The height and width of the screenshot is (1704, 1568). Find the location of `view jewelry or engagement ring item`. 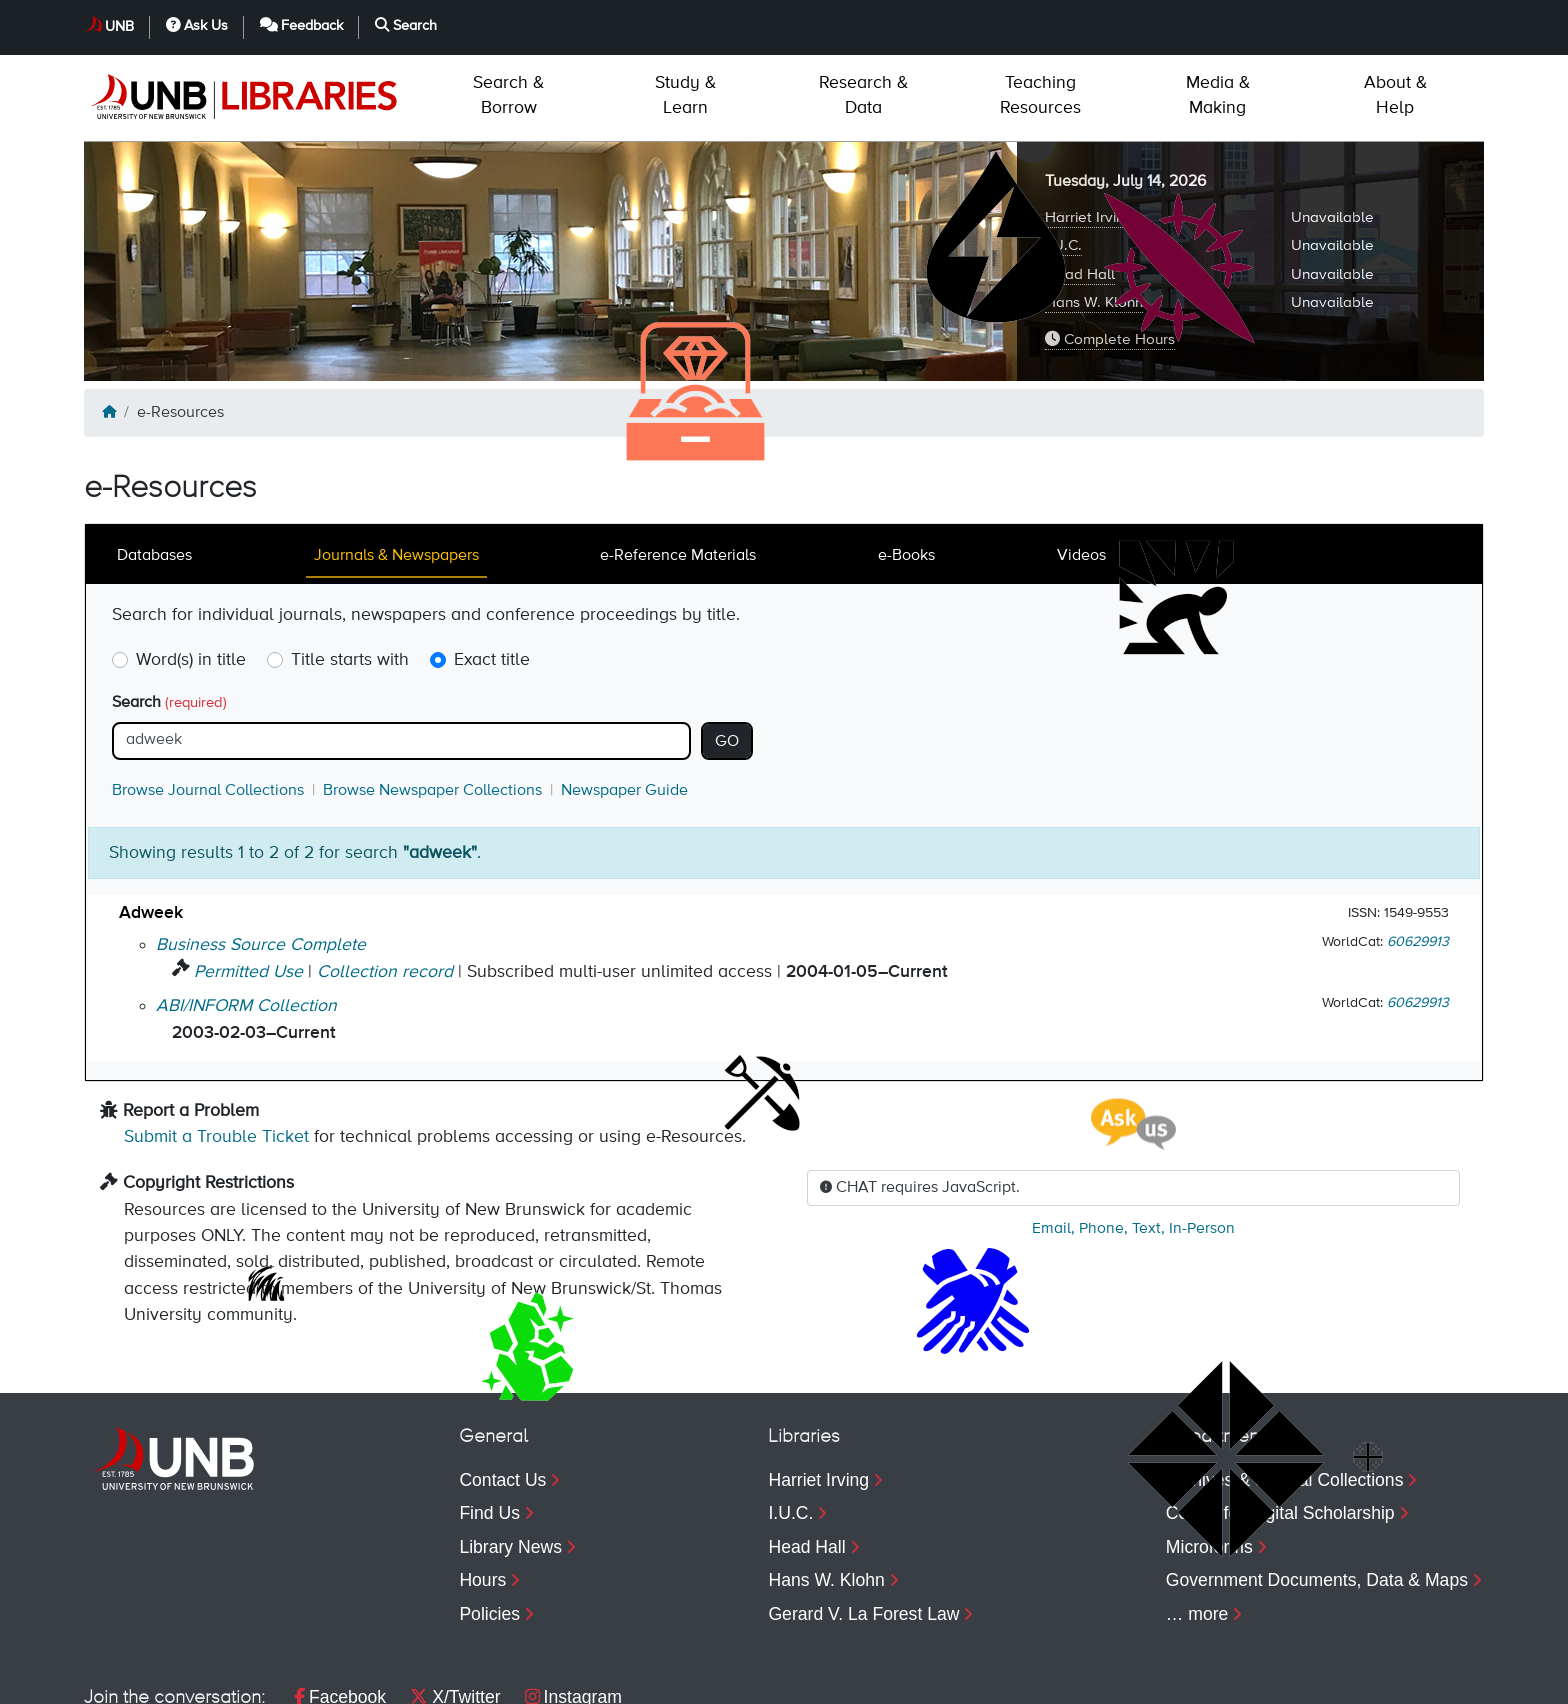

view jewelry or engagement ring item is located at coordinates (695, 391).